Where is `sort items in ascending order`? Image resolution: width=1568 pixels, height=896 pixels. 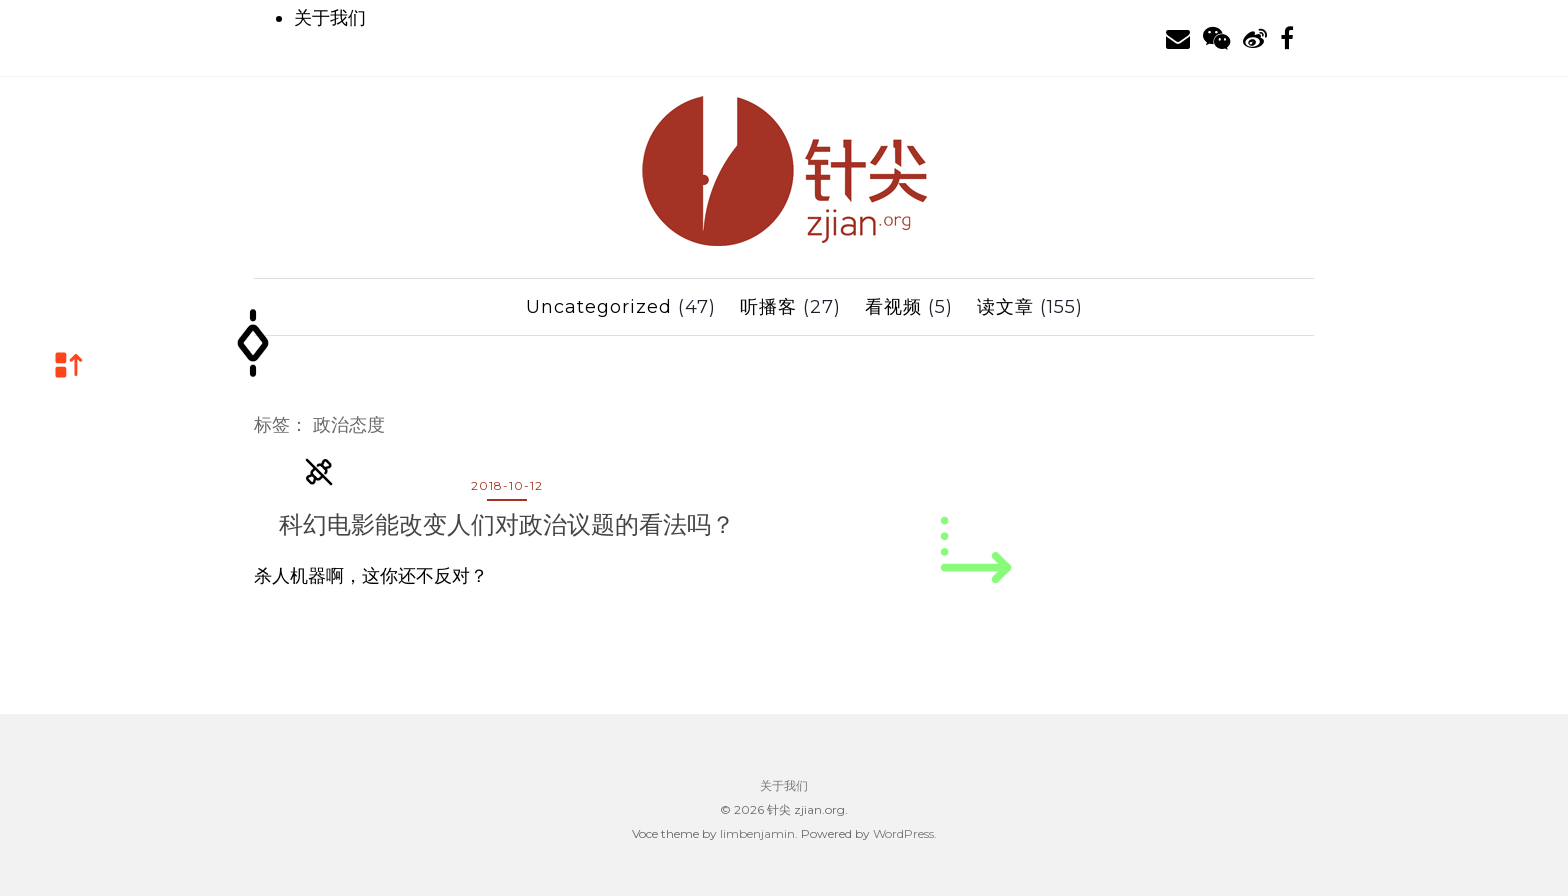
sort items in ascending order is located at coordinates (68, 365).